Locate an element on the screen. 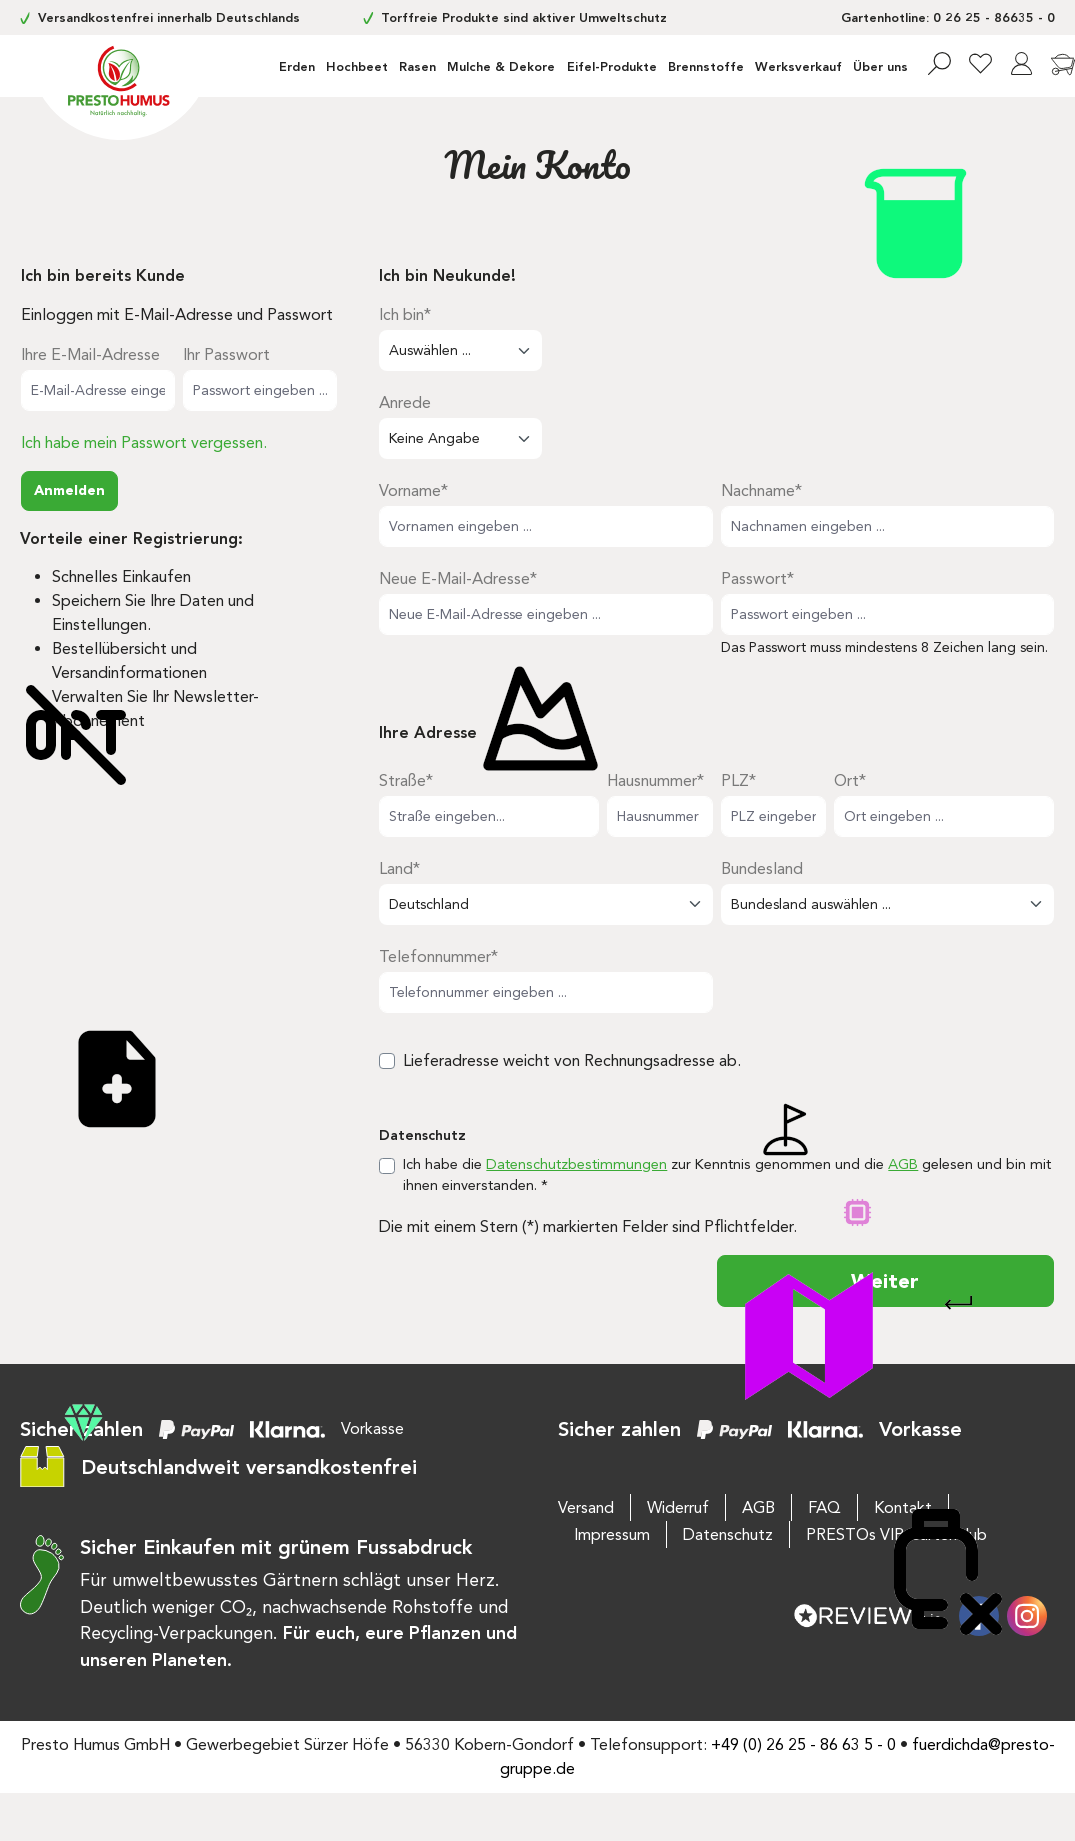 The height and width of the screenshot is (1841, 1075). access experimental or beta features is located at coordinates (915, 223).